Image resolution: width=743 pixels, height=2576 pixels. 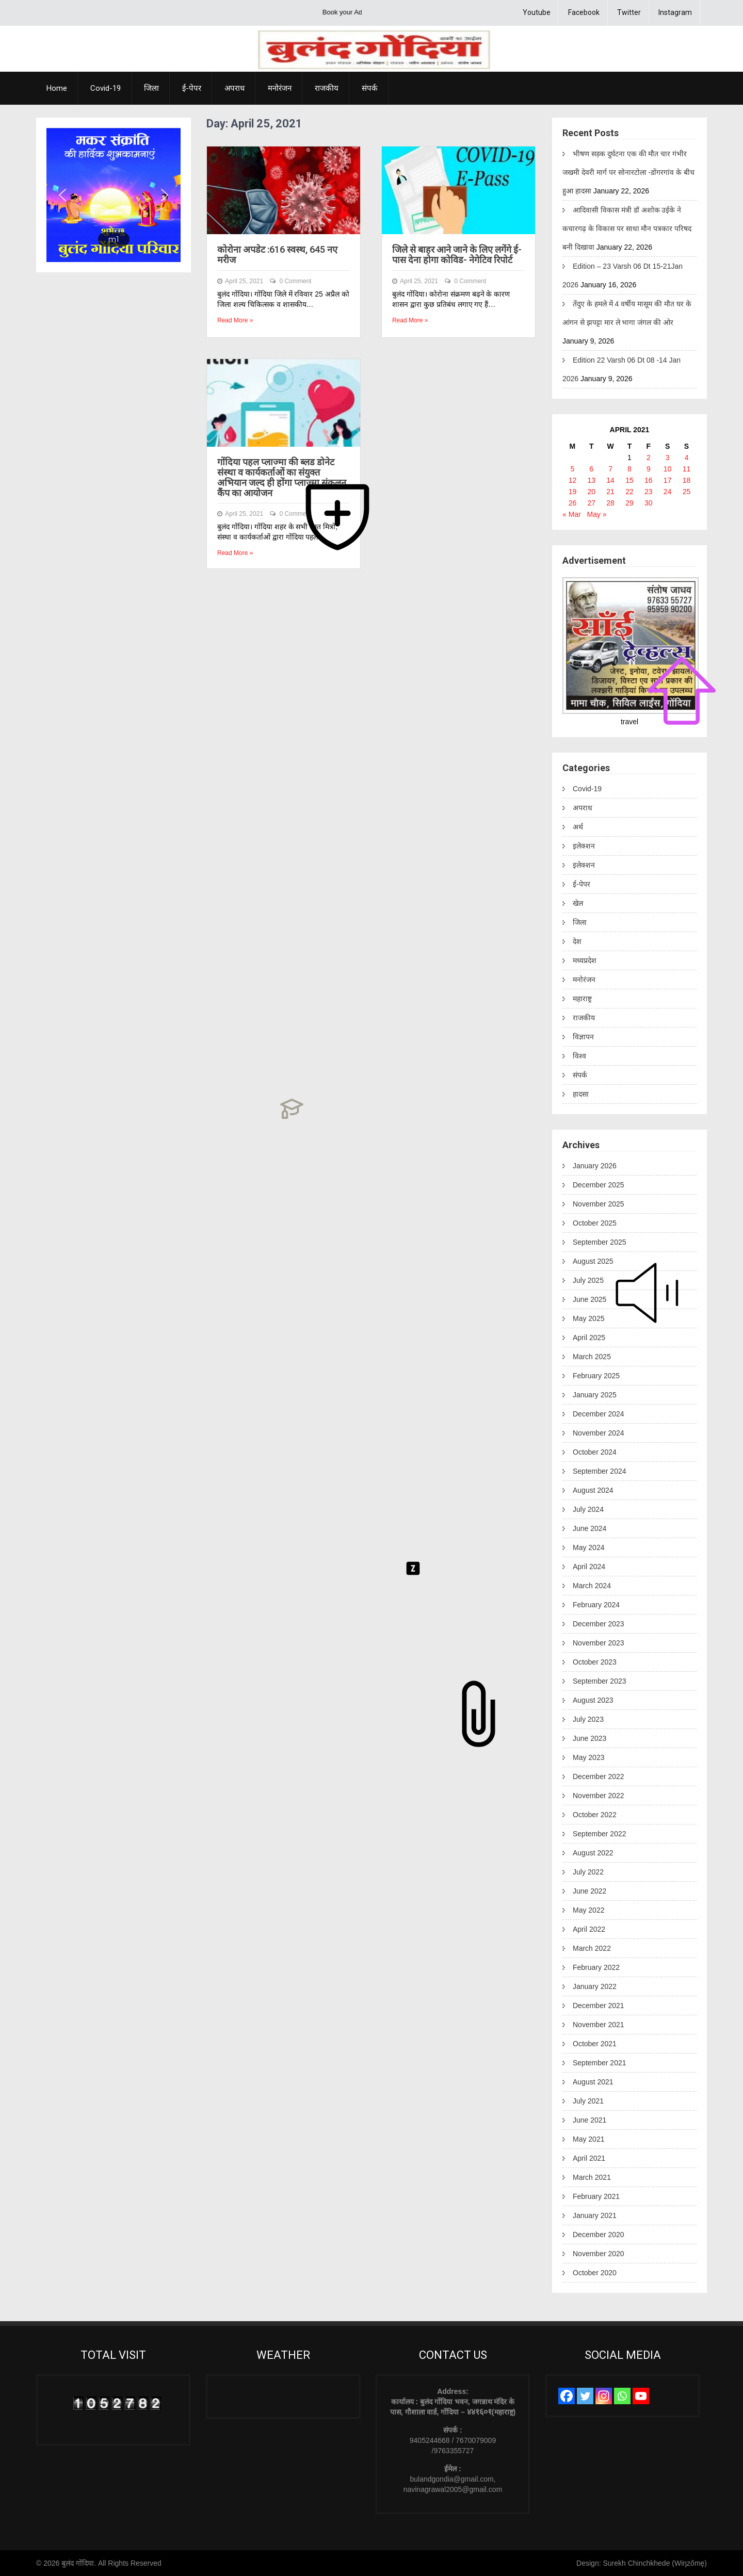 I want to click on attach a file to your message, so click(x=478, y=1714).